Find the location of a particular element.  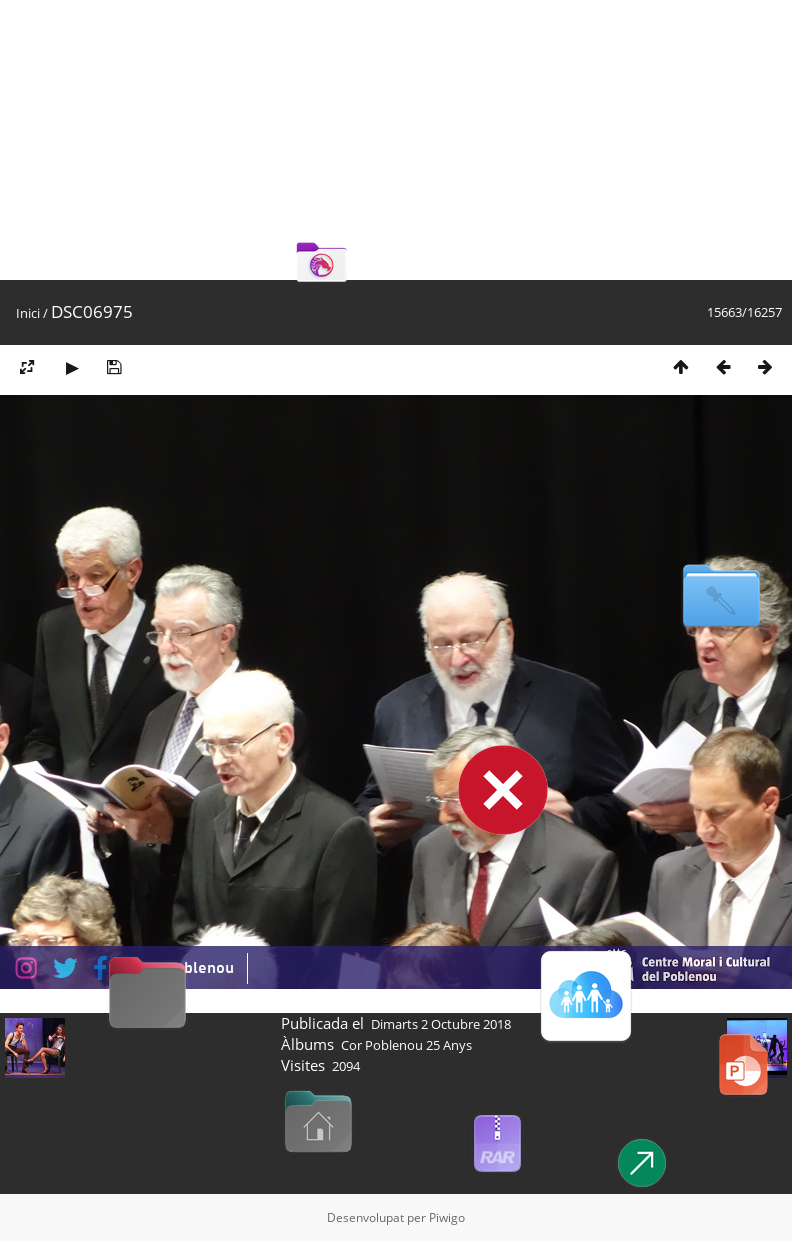

folder containing color picker or eyedropper tool assets is located at coordinates (721, 595).